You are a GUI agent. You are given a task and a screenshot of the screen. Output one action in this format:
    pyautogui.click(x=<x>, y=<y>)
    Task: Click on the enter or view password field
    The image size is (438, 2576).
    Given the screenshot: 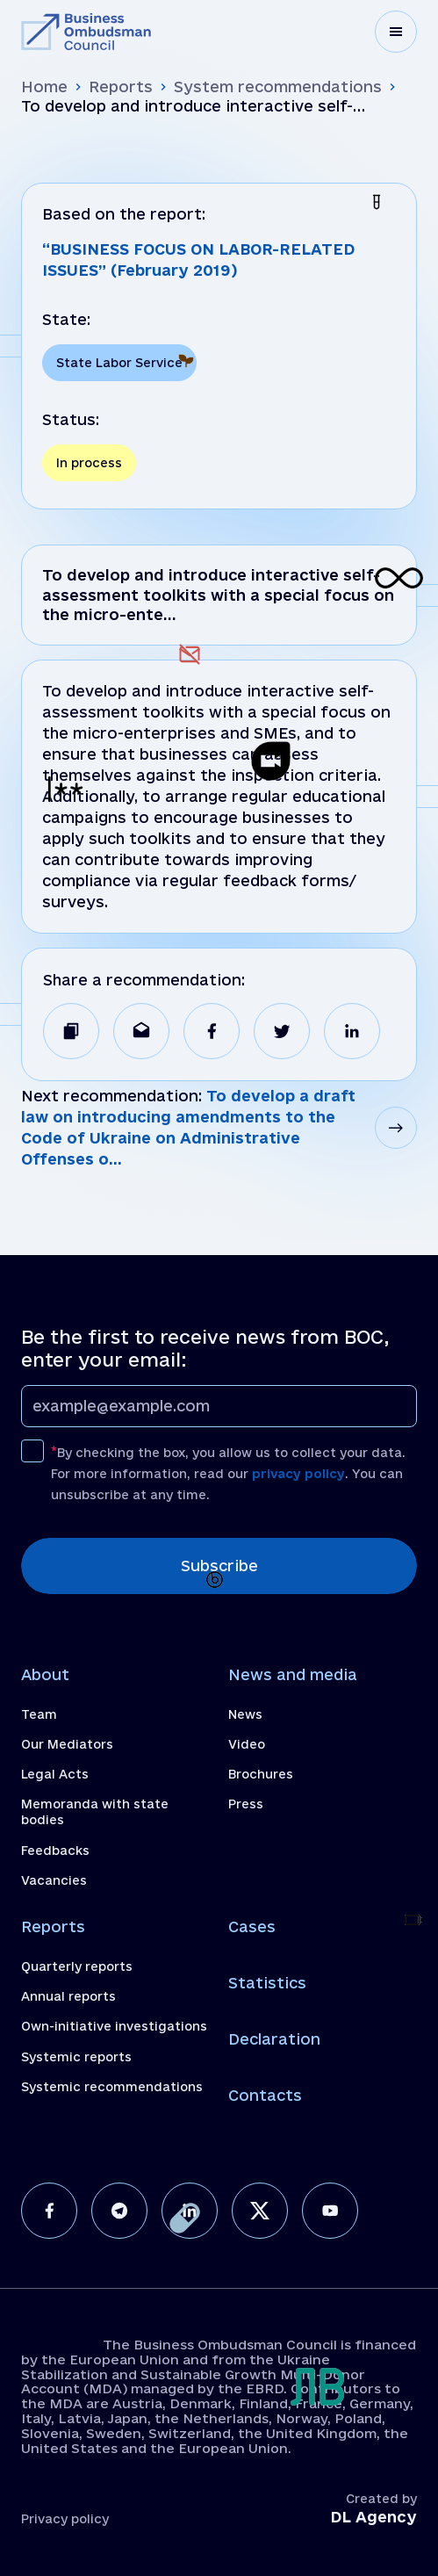 What is the action you would take?
    pyautogui.click(x=63, y=789)
    